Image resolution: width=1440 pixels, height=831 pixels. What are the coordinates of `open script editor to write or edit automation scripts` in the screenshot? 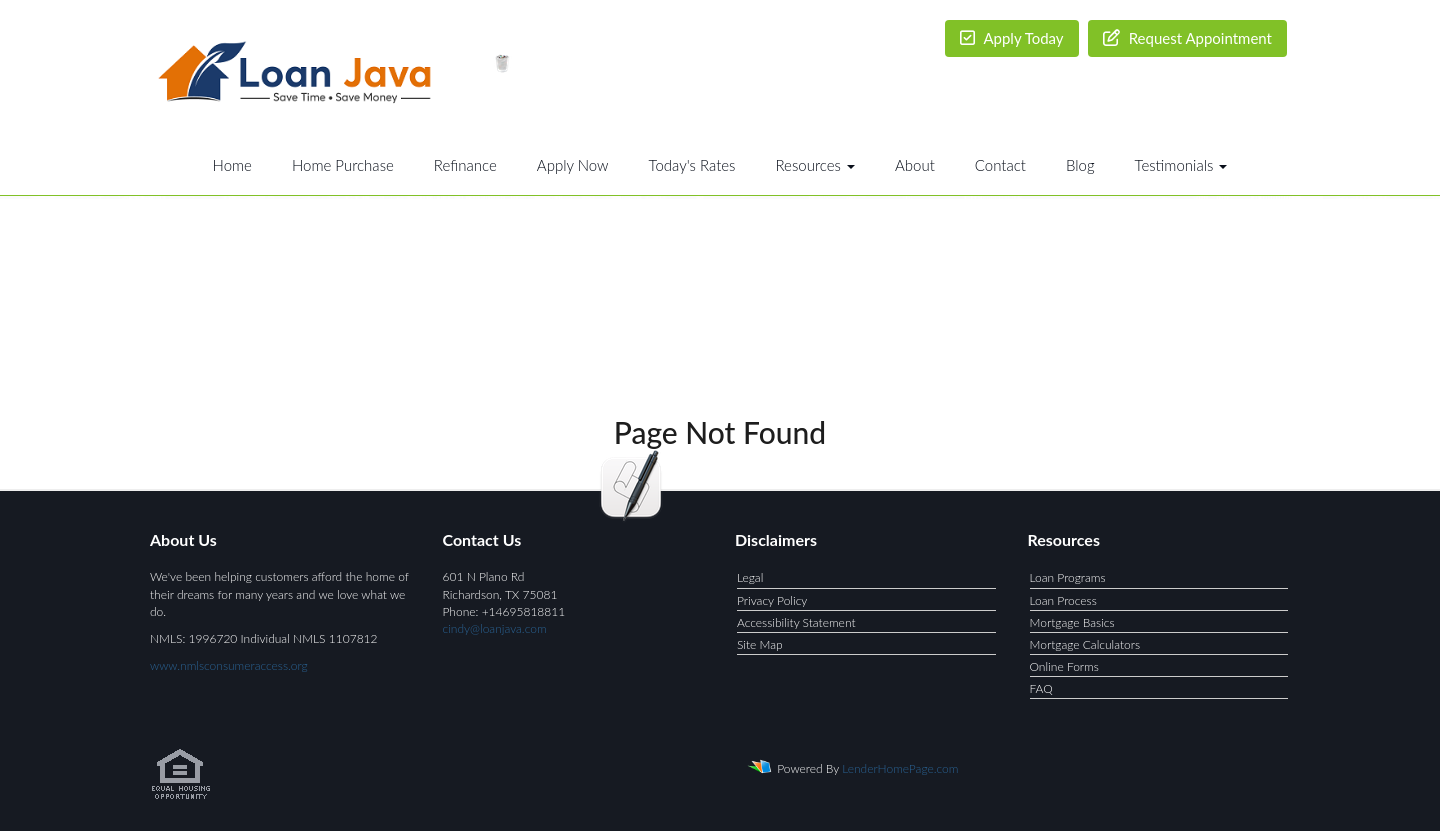 It's located at (631, 487).